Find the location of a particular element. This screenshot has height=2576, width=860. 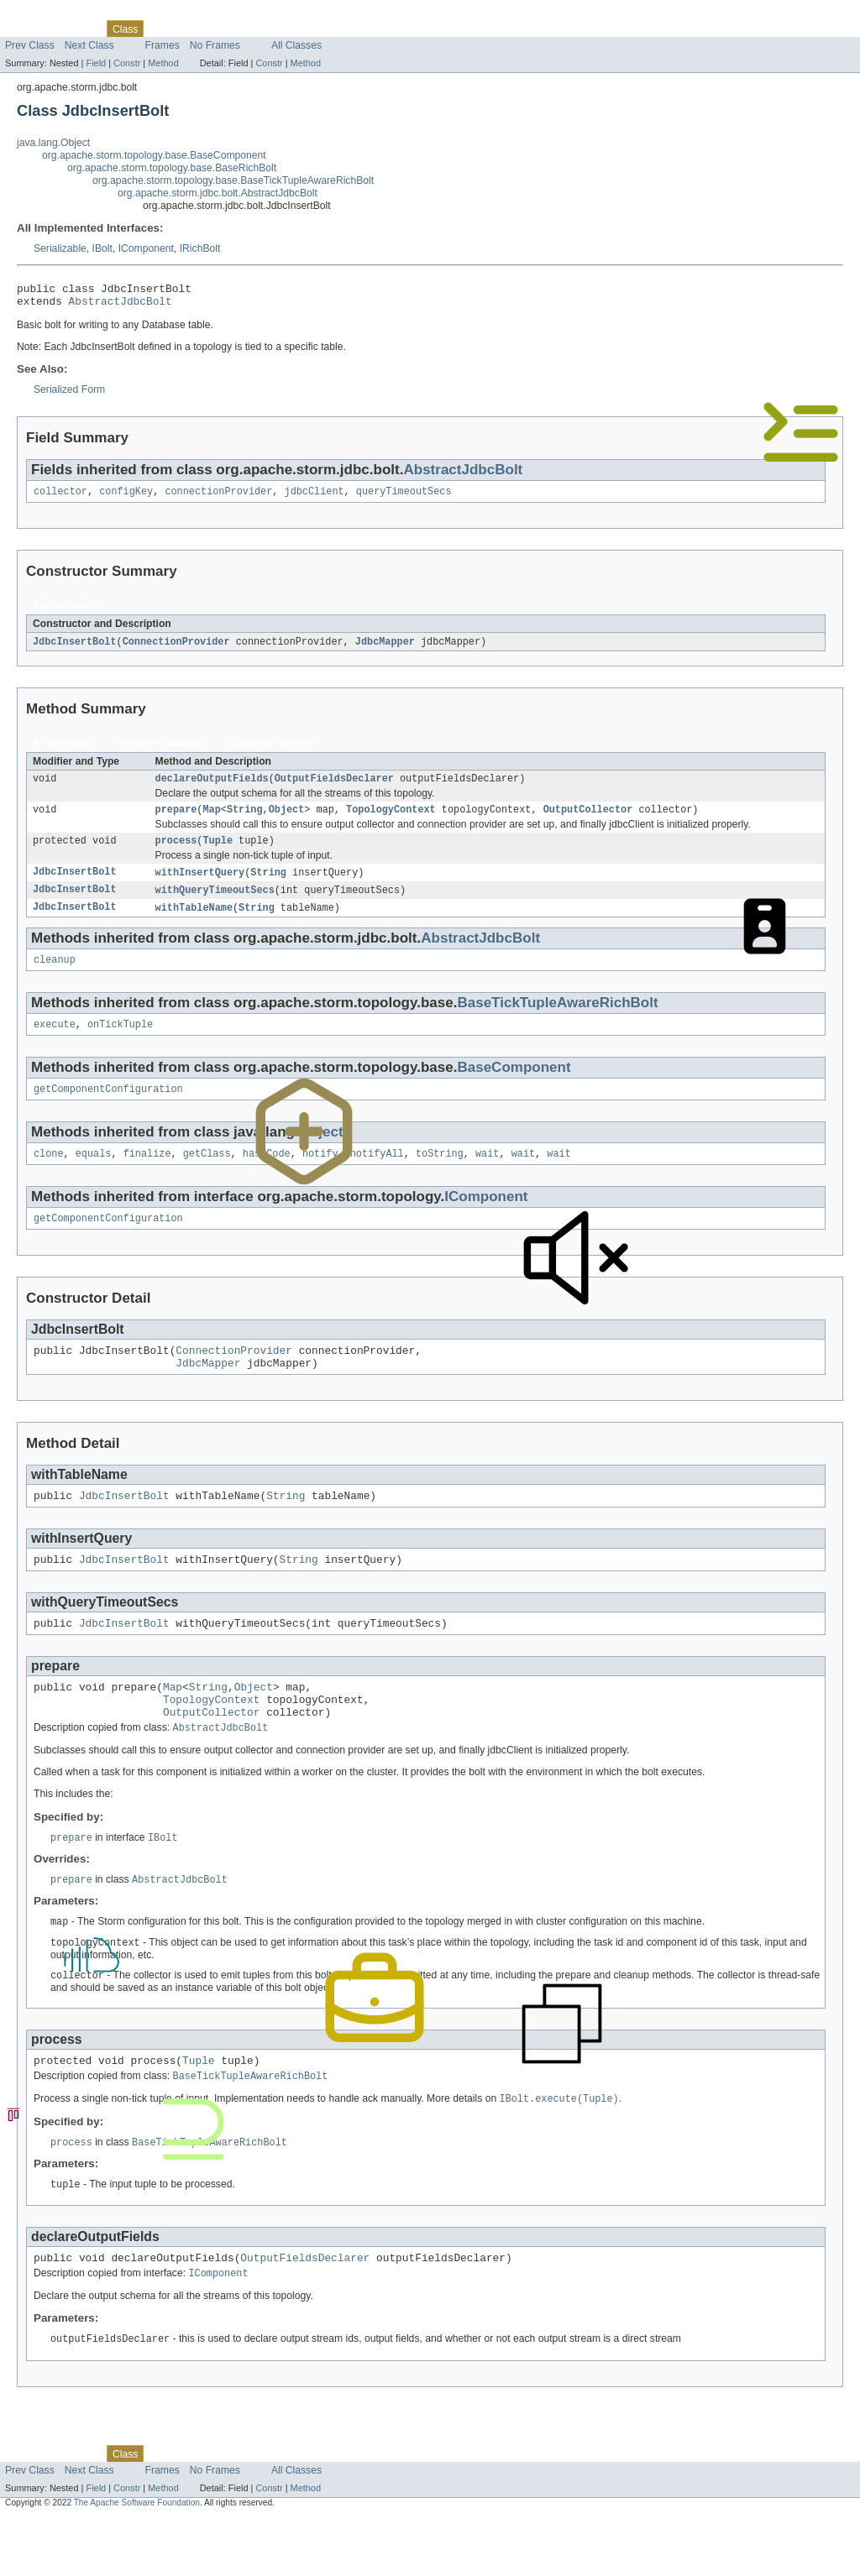

view user identification or profile badge is located at coordinates (764, 926).